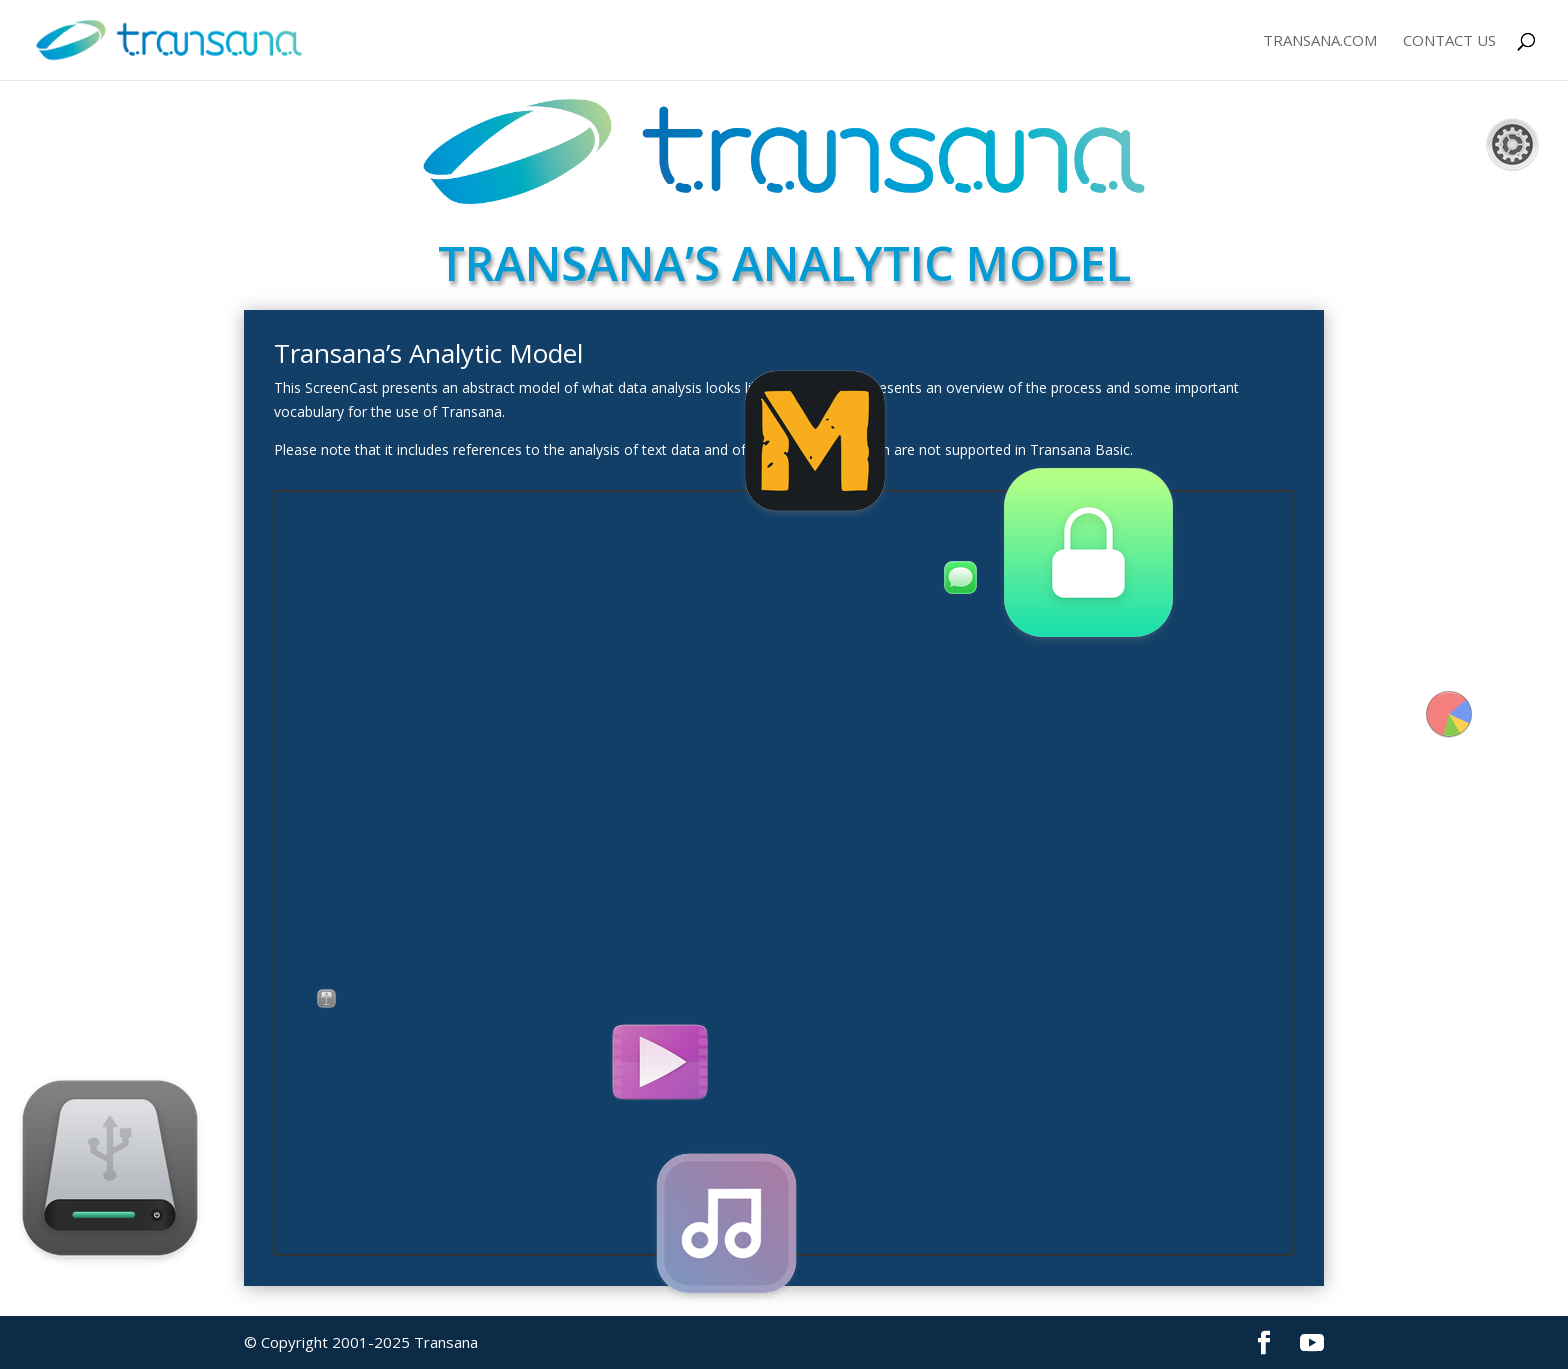 The width and height of the screenshot is (1568, 1369). What do you see at coordinates (1088, 552) in the screenshot?
I see `lock your screen` at bounding box center [1088, 552].